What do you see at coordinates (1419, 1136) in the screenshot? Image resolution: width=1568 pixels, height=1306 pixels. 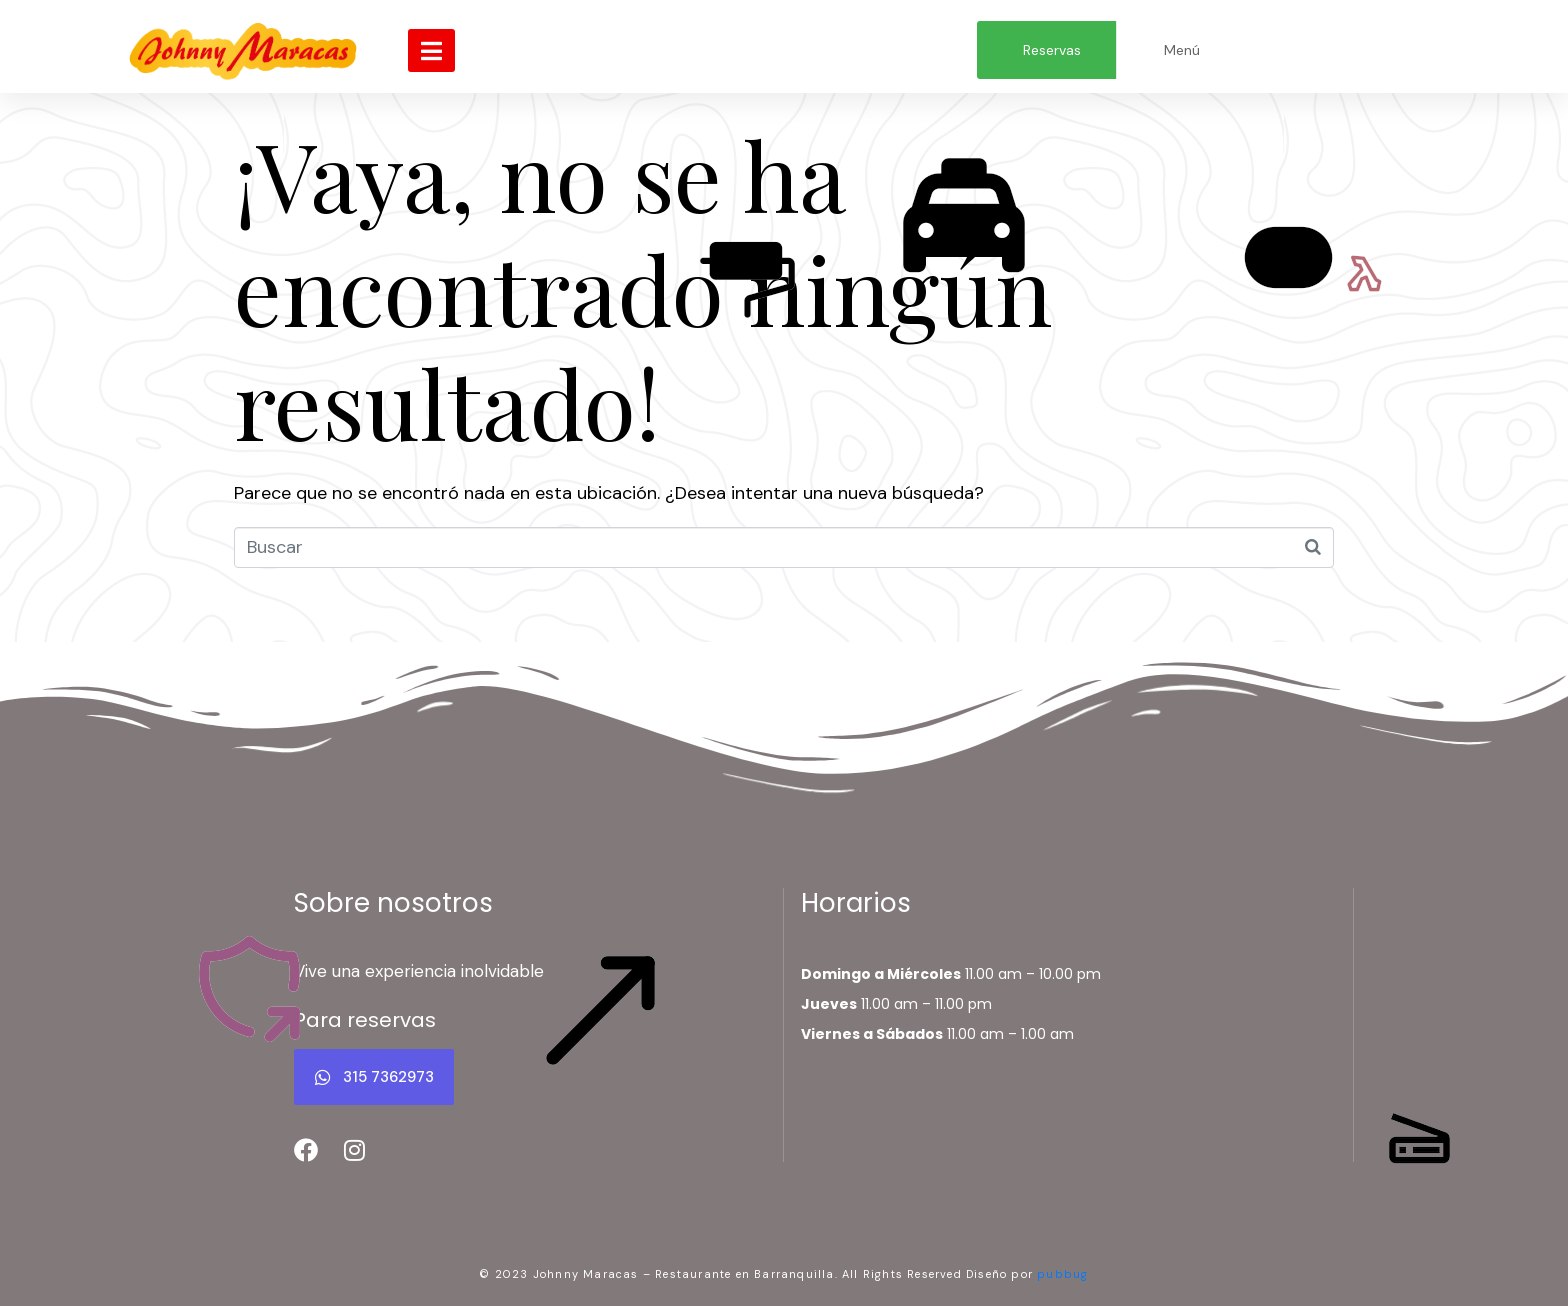 I see `scan a document or image` at bounding box center [1419, 1136].